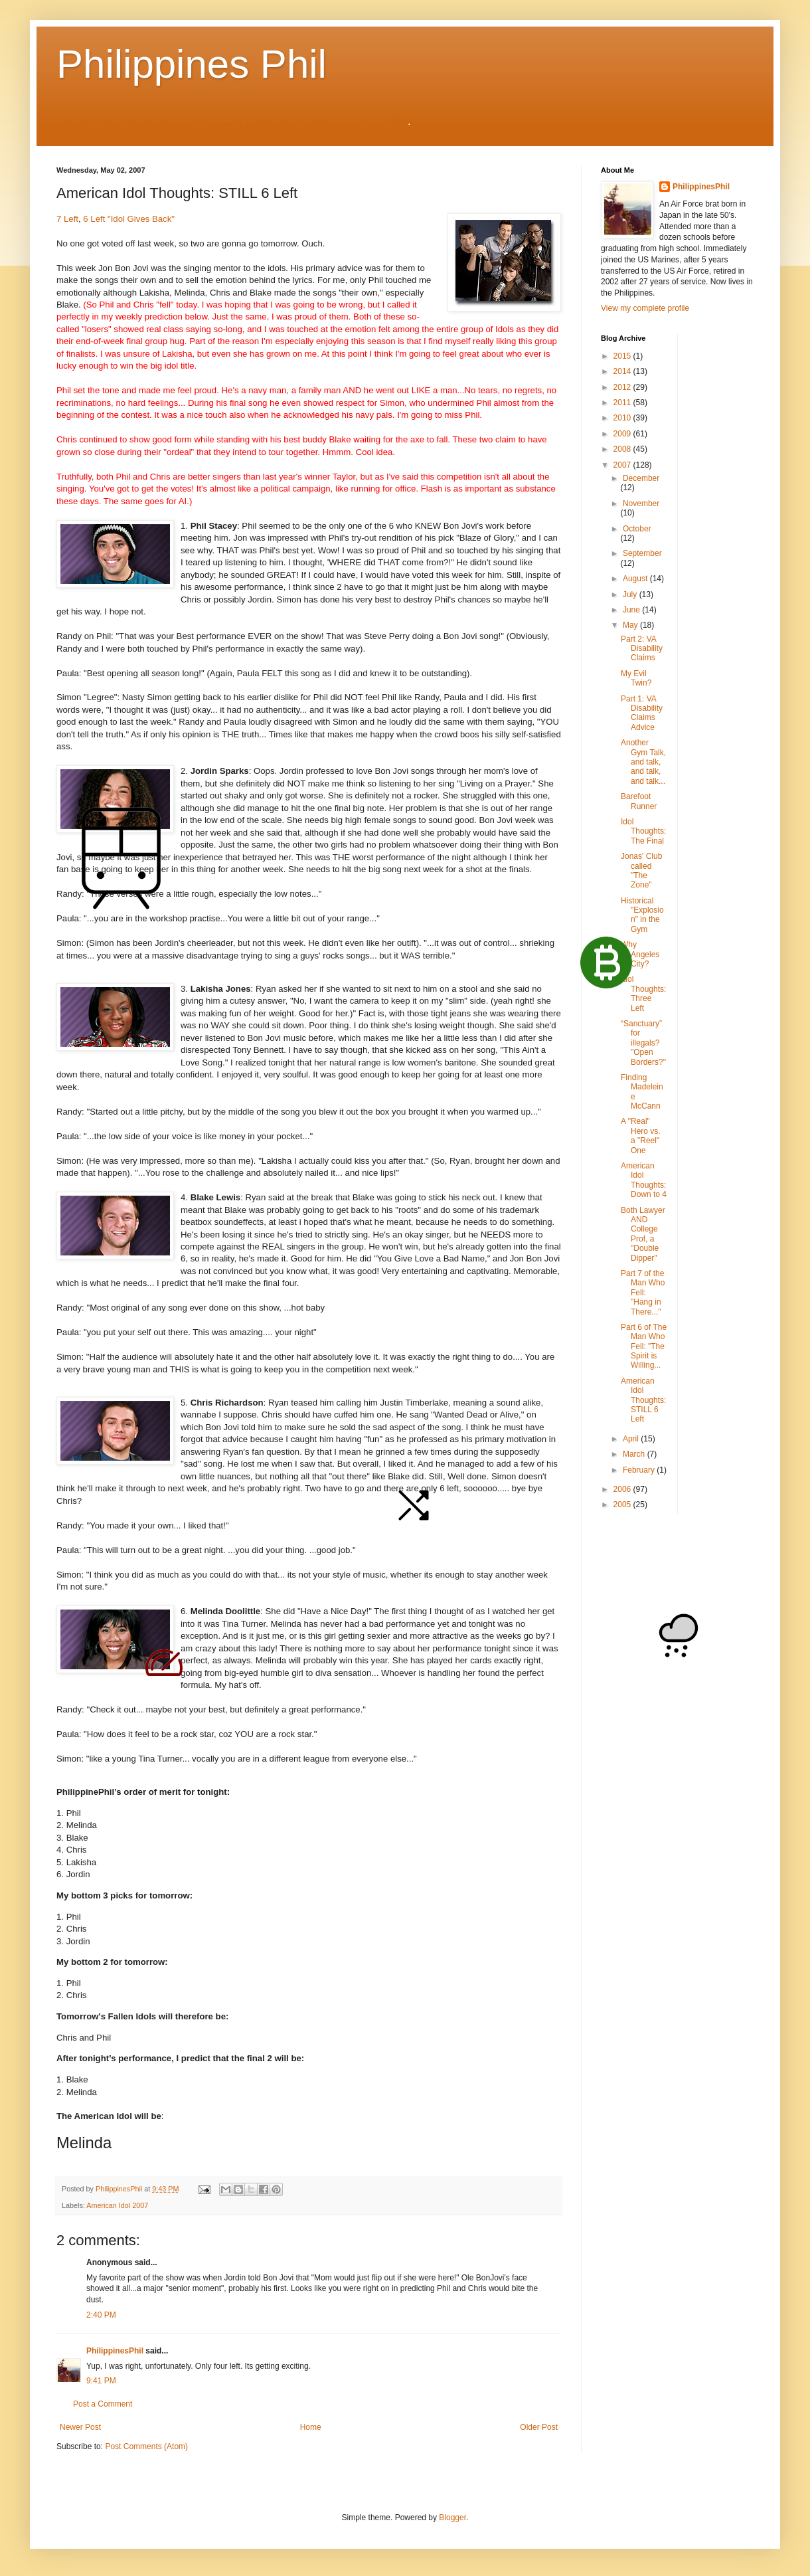  Describe the element at coordinates (121, 854) in the screenshot. I see `view train schedules or transit options` at that location.